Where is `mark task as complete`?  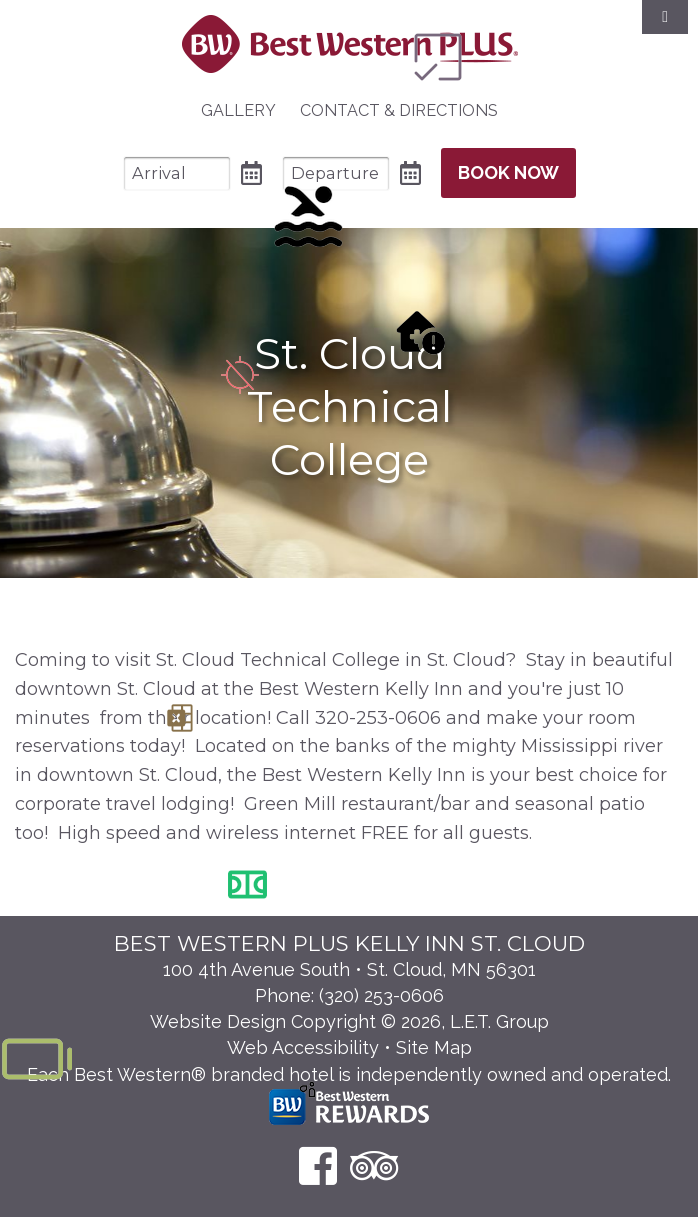 mark task as complete is located at coordinates (438, 57).